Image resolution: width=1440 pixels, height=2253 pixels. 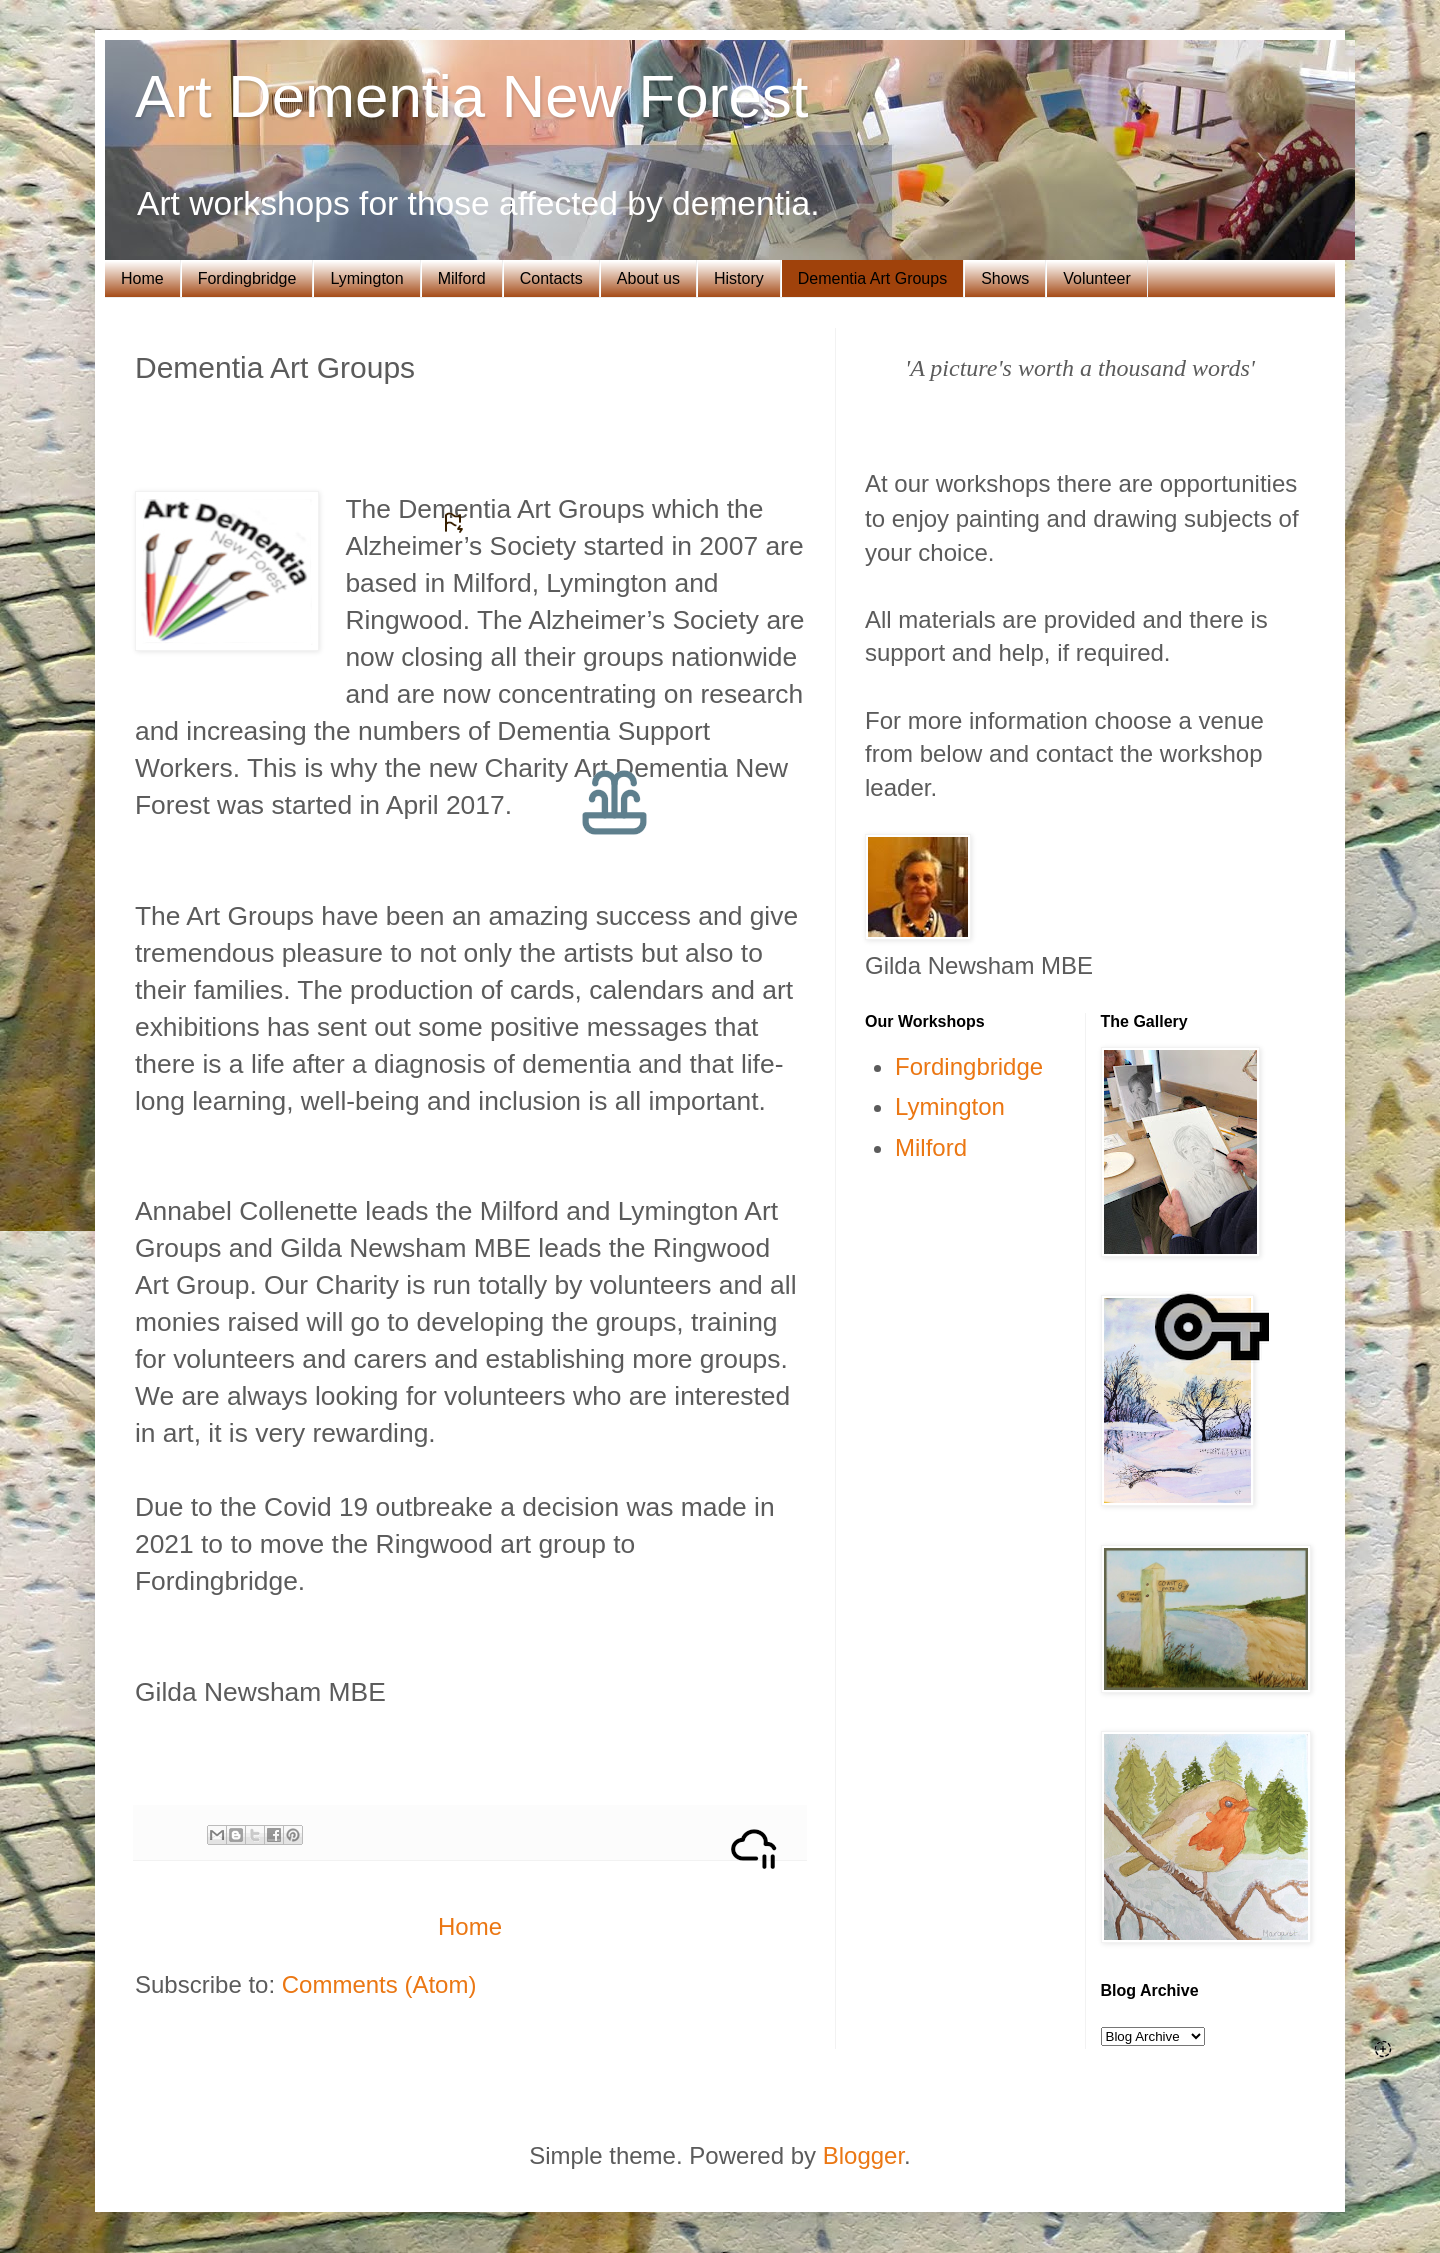 What do you see at coordinates (453, 522) in the screenshot?
I see `flag an item for urgent attention` at bounding box center [453, 522].